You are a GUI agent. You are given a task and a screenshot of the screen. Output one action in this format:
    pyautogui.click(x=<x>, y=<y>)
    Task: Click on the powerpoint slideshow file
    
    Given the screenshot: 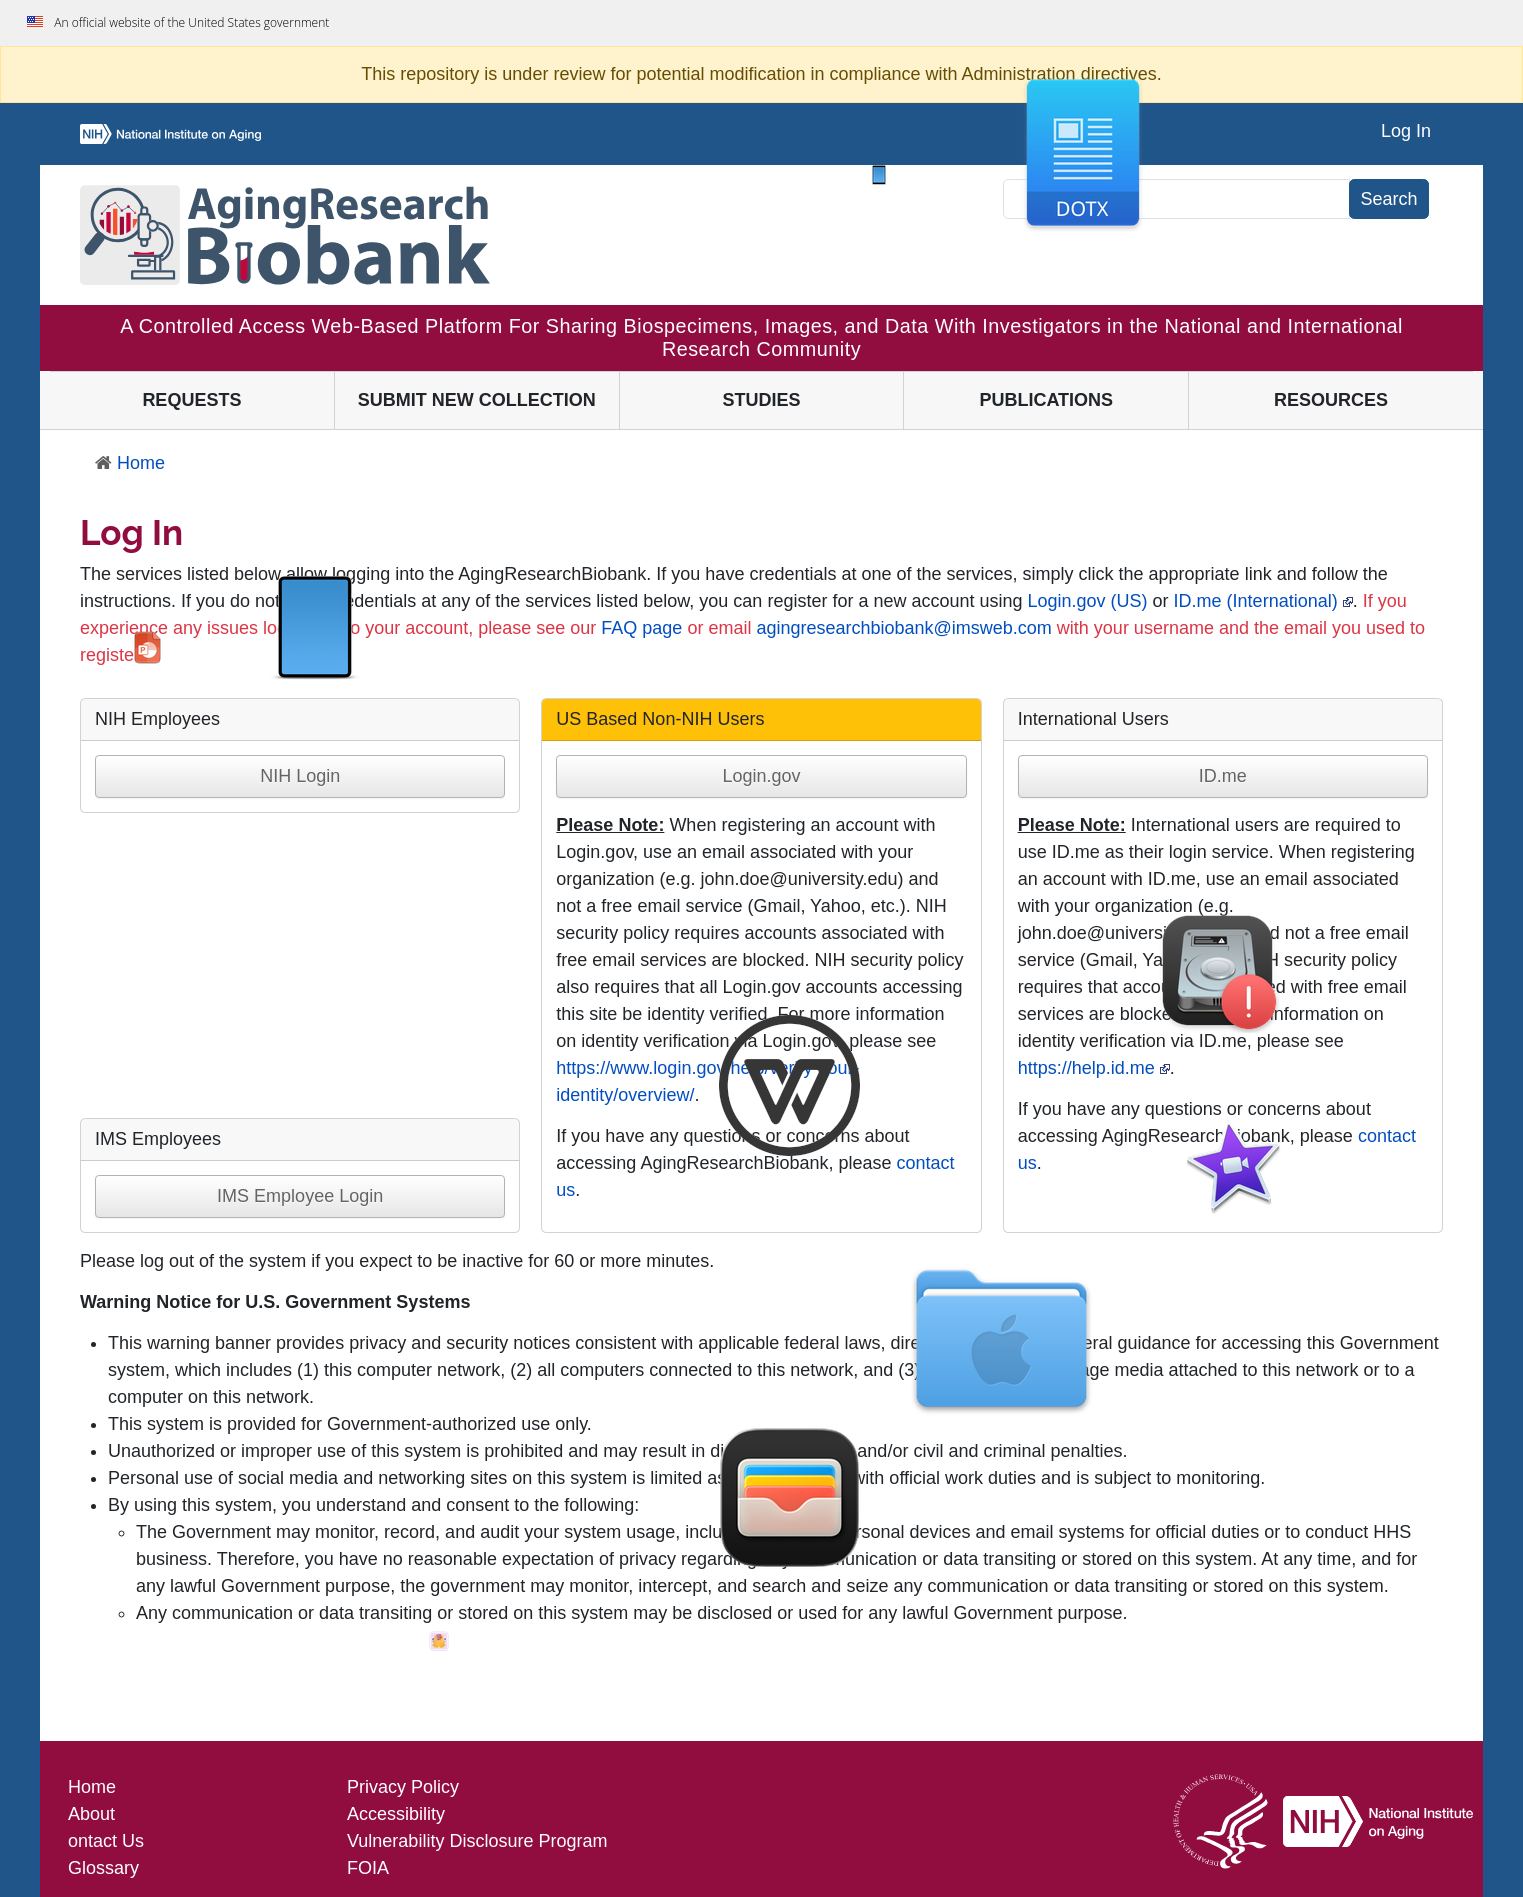 What is the action you would take?
    pyautogui.click(x=147, y=647)
    